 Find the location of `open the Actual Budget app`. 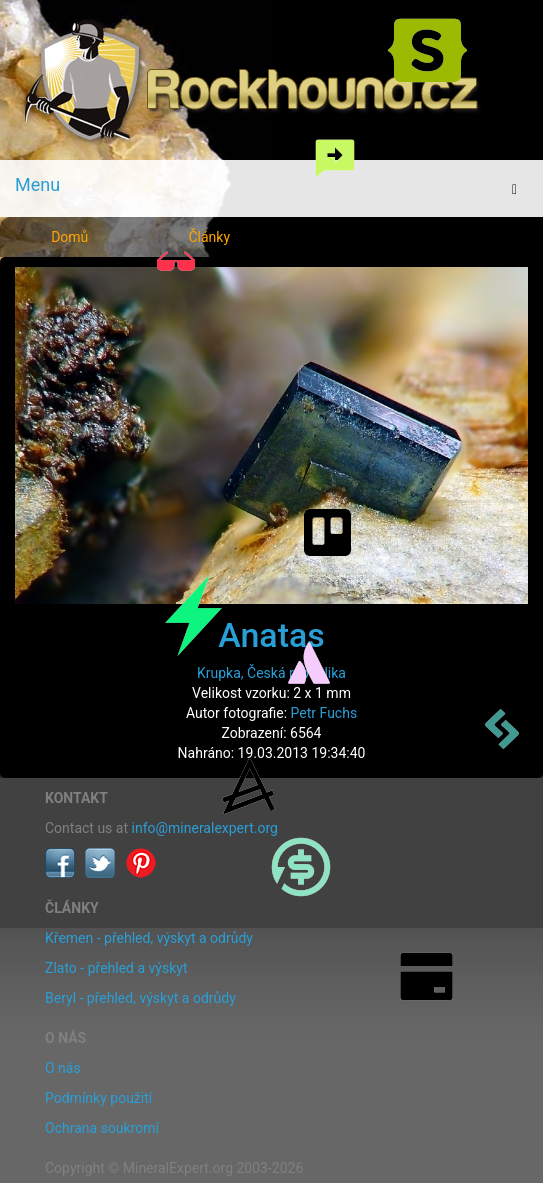

open the Actual Budget app is located at coordinates (248, 786).